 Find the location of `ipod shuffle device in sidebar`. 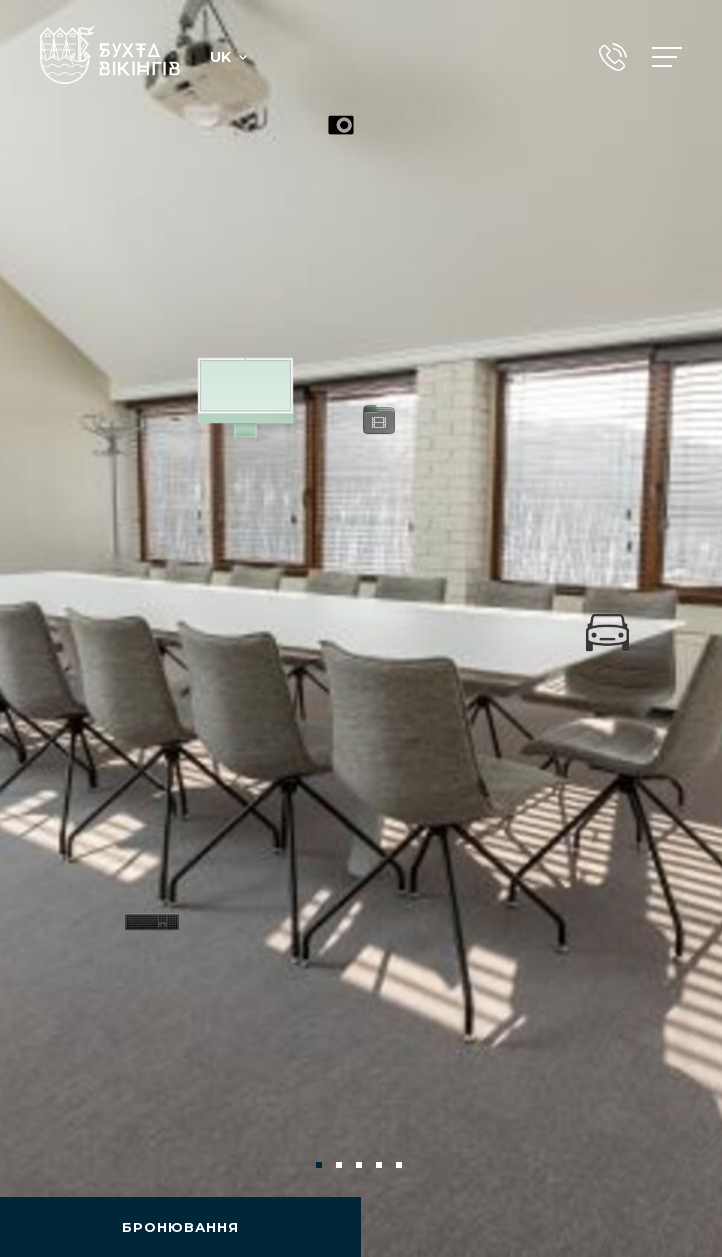

ipod shuffle device in sidebar is located at coordinates (341, 124).